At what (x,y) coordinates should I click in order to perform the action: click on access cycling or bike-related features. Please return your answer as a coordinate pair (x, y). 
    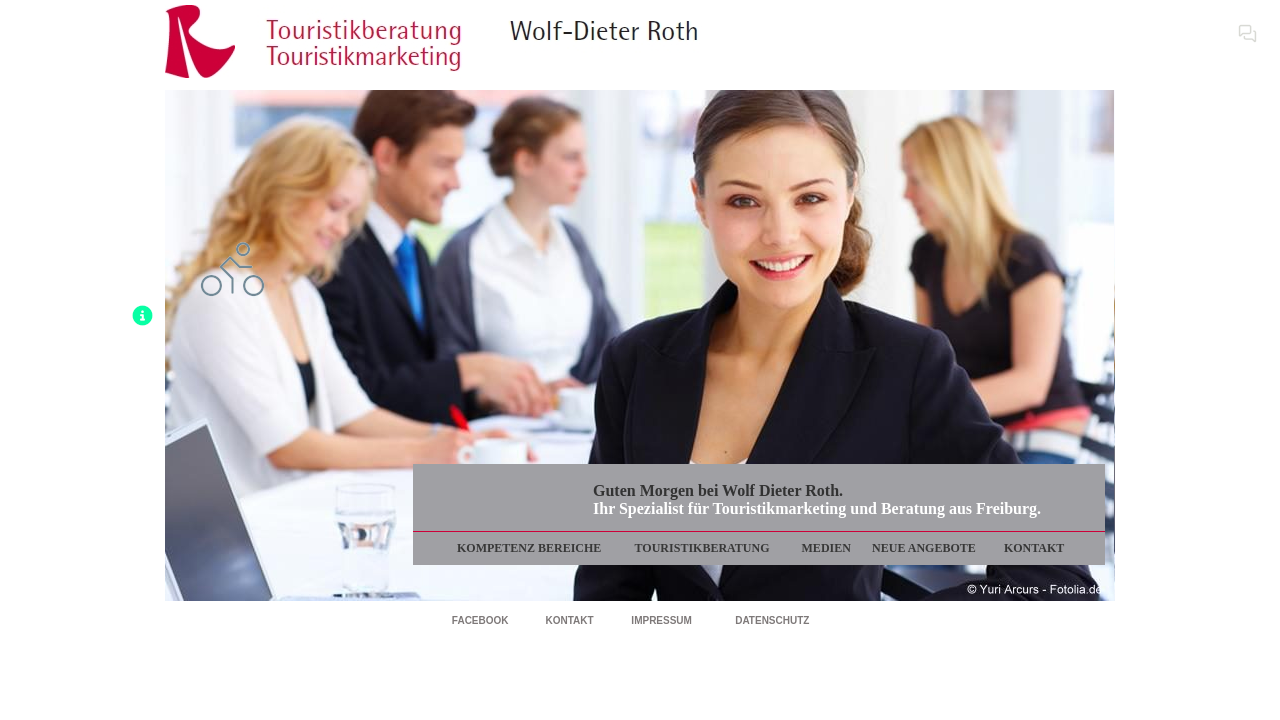
    Looking at the image, I should click on (232, 271).